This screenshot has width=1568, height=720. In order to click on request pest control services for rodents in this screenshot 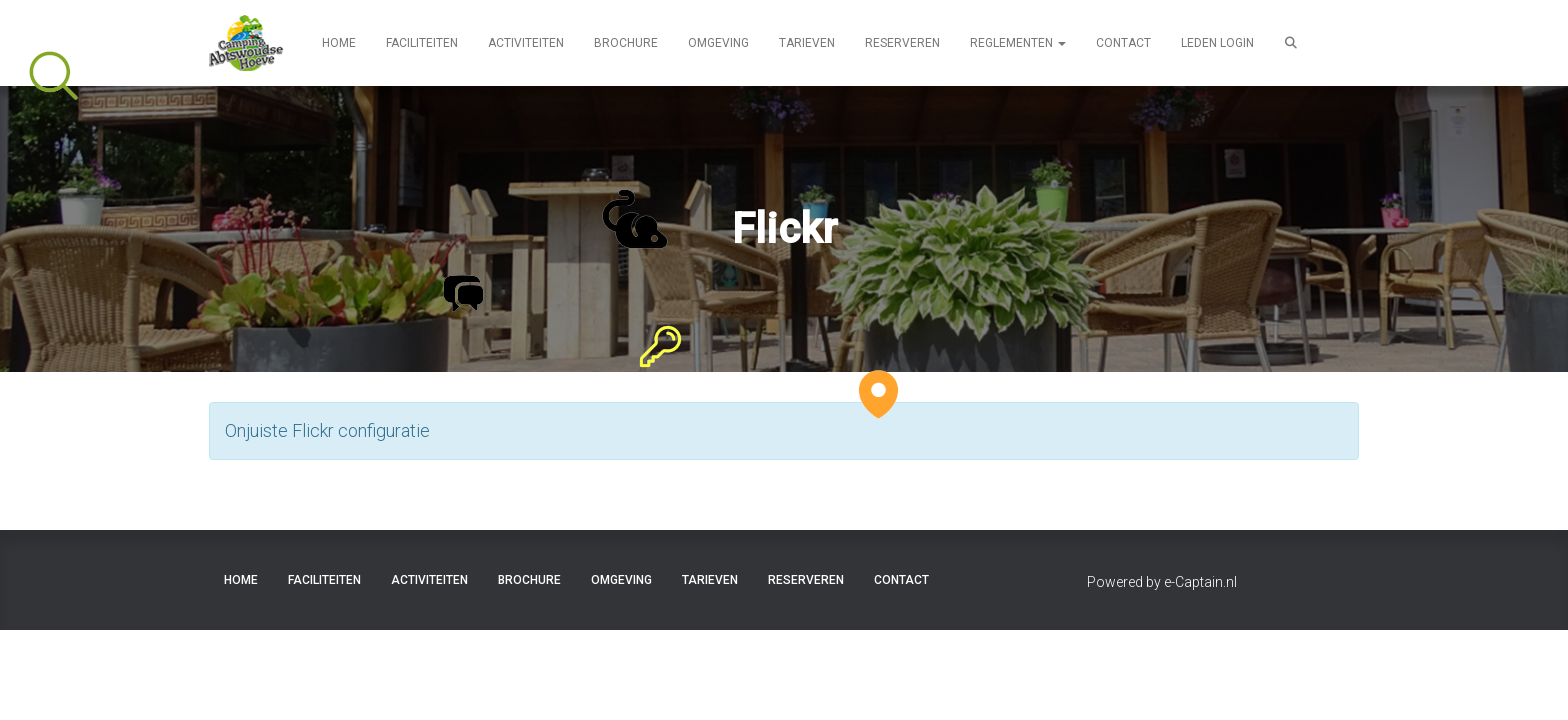, I will do `click(635, 219)`.